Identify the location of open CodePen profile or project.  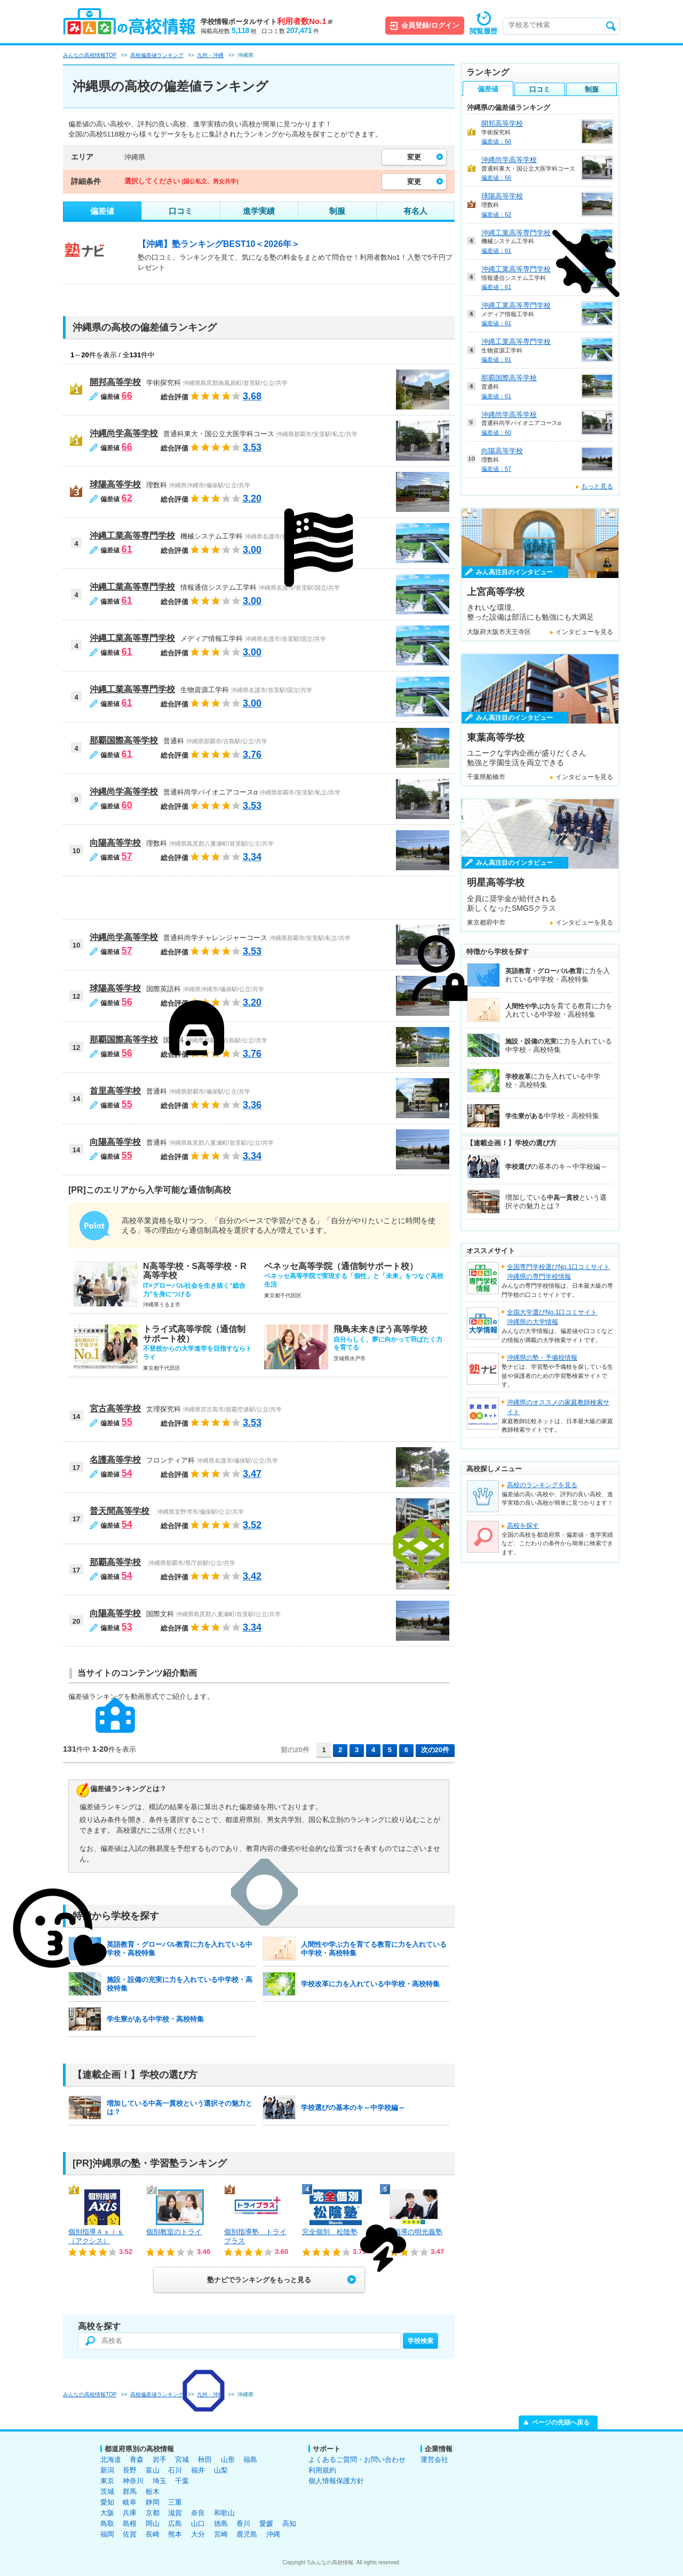
(421, 1546).